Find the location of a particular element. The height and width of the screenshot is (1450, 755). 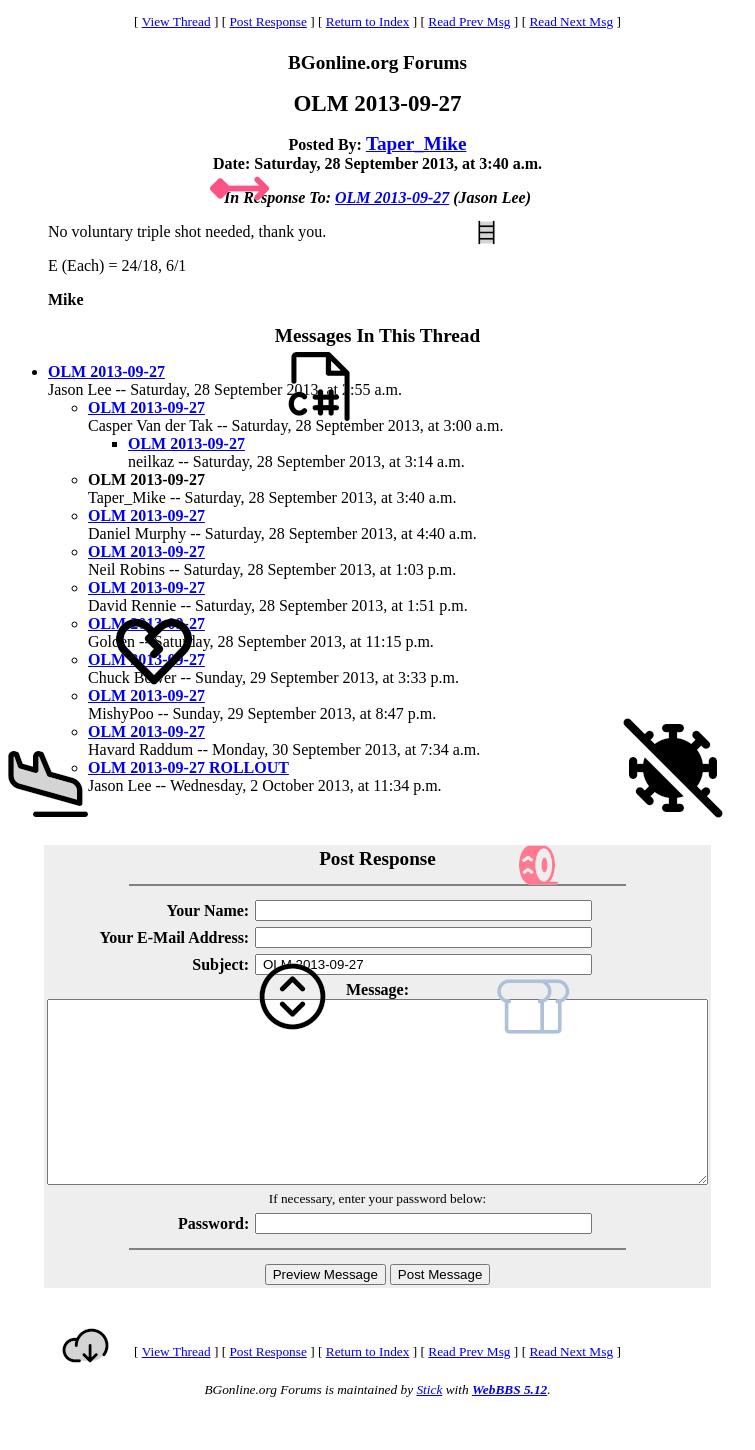

indicates flight arrival status is located at coordinates (44, 784).